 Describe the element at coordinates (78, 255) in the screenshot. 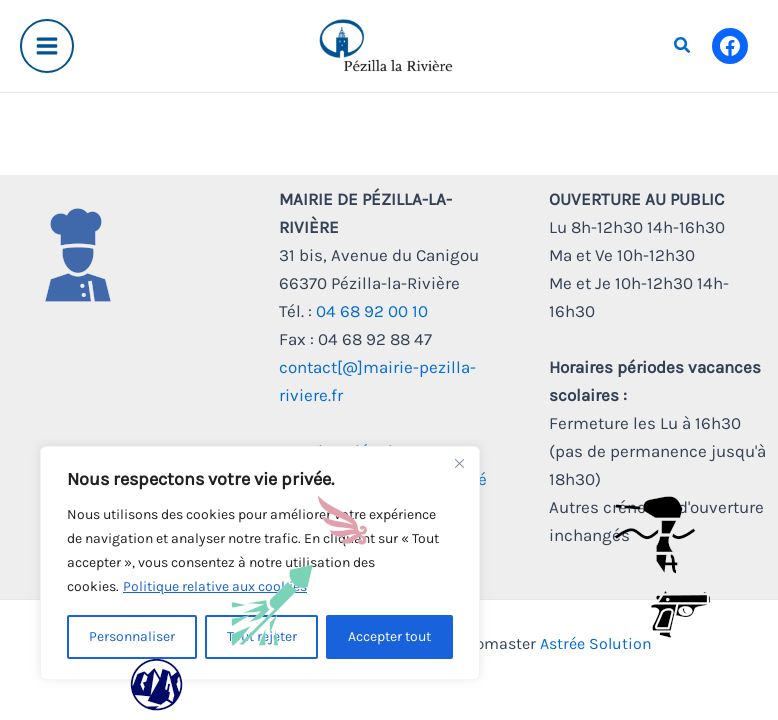

I see `access cooking or recipe features` at that location.